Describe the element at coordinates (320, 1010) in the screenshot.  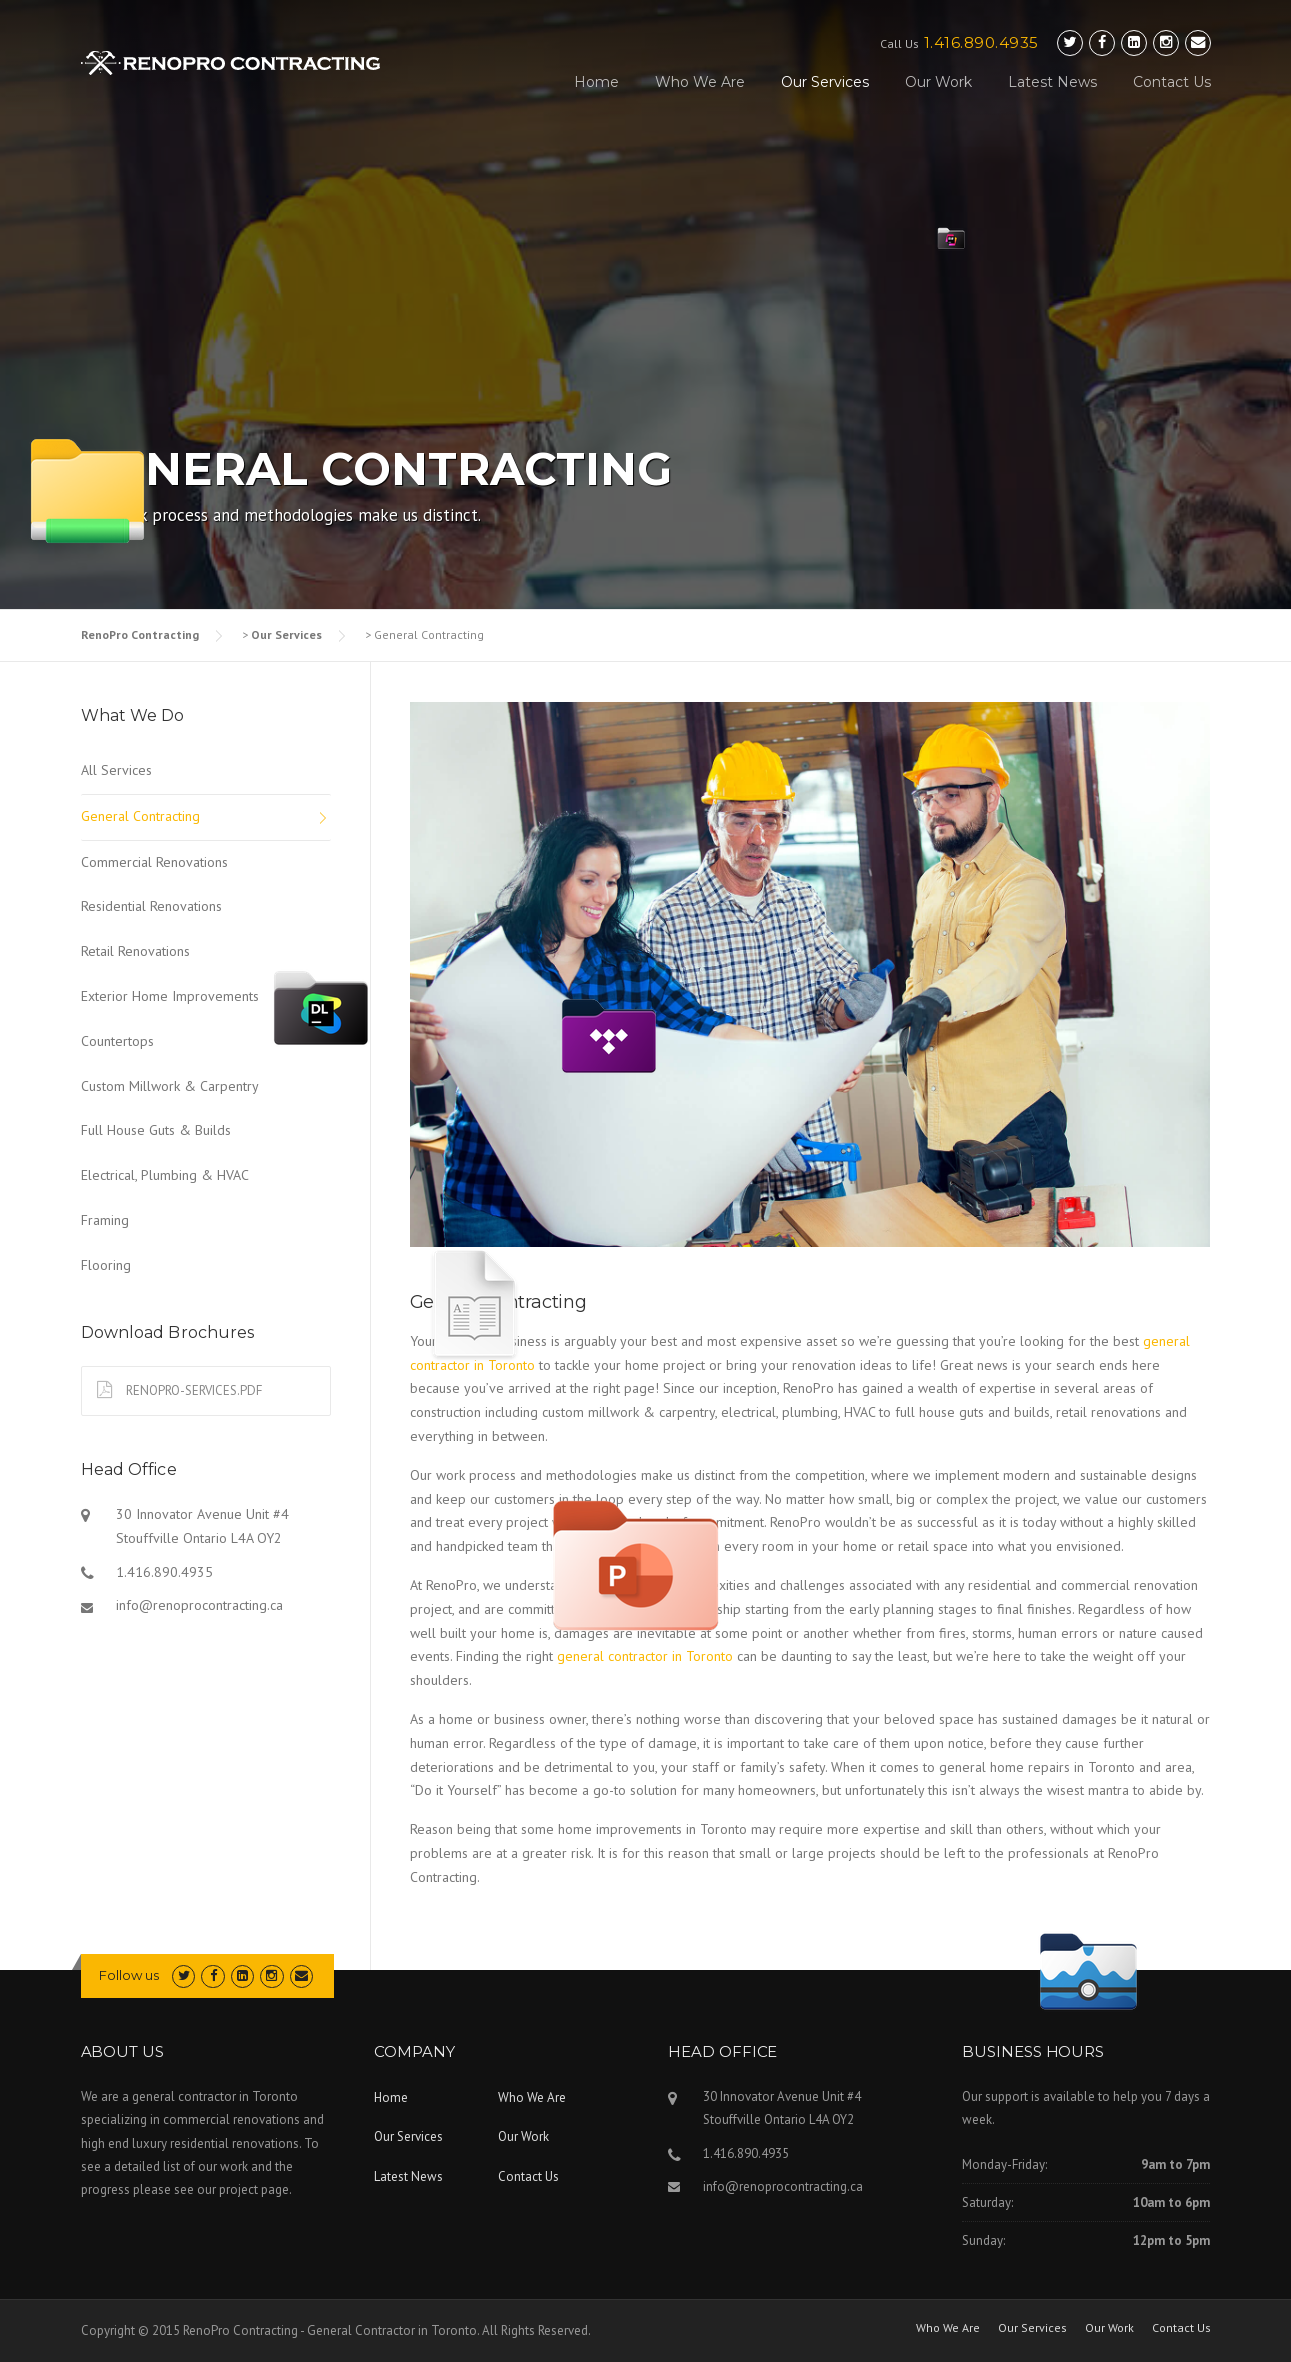
I see `open datalore project files folder` at that location.